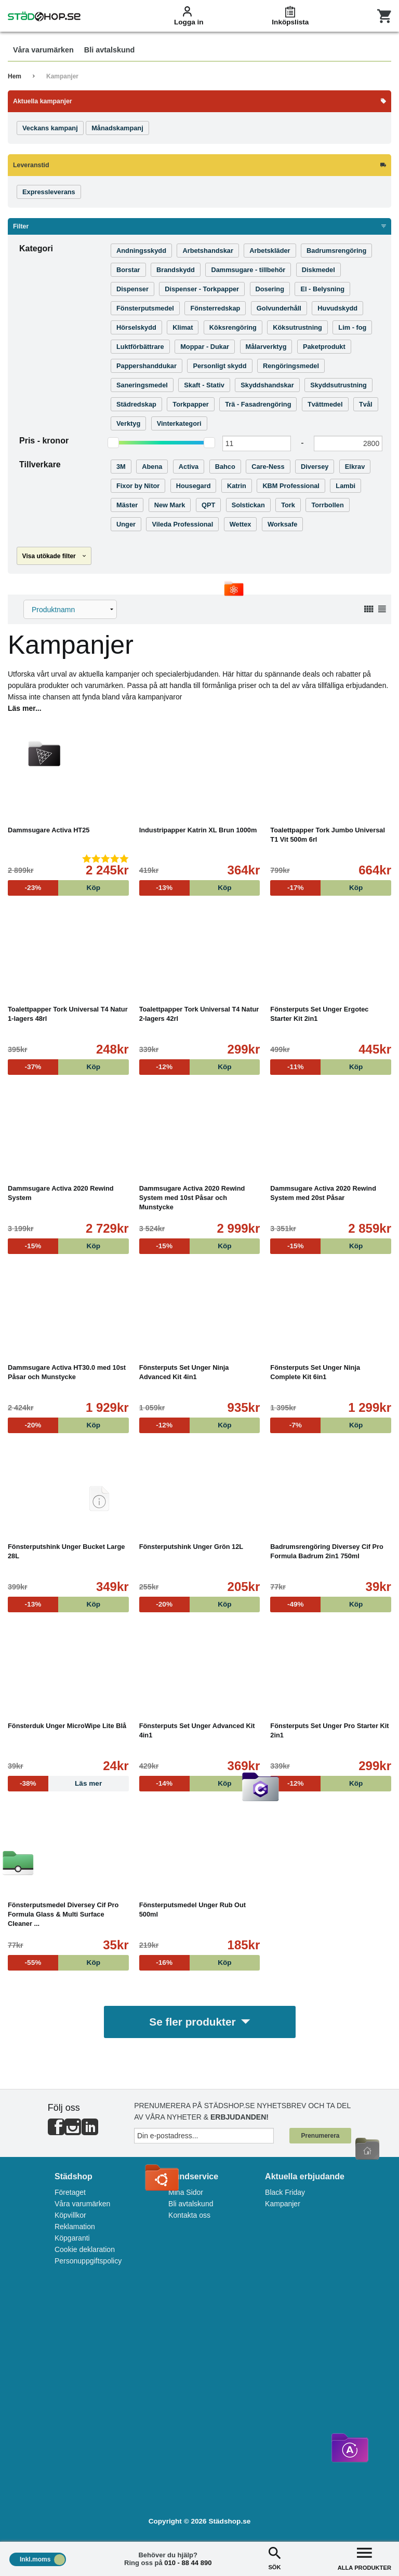 Image resolution: width=399 pixels, height=2576 pixels. What do you see at coordinates (350, 2449) in the screenshot?
I see `open apollo app files folder` at bounding box center [350, 2449].